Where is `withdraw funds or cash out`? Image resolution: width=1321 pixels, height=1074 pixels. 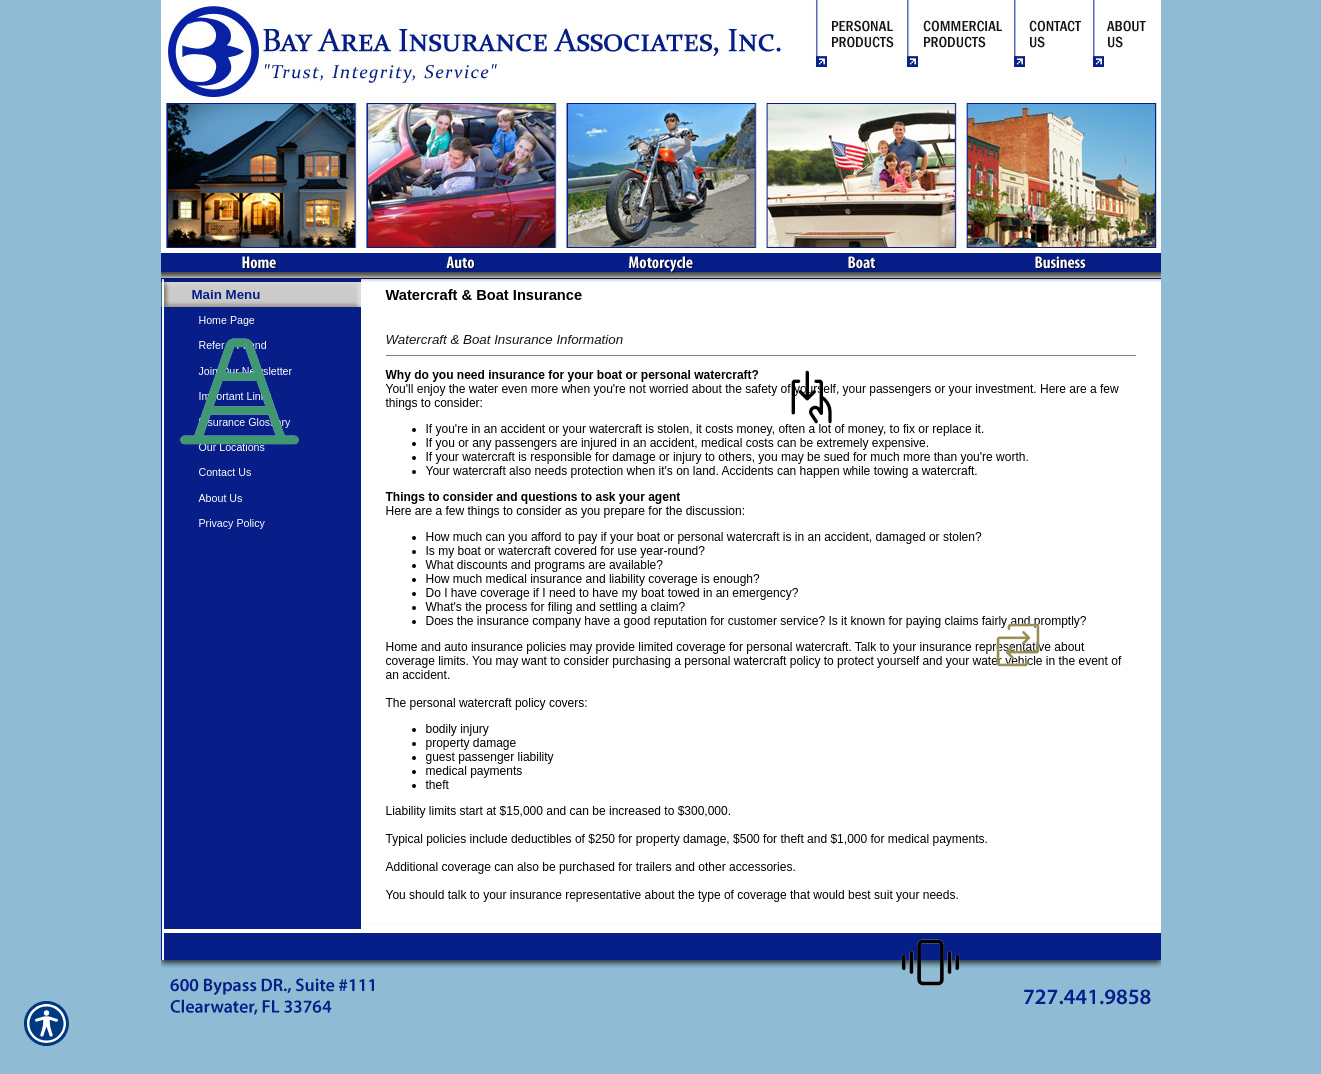
withdraw funds or cash out is located at coordinates (809, 397).